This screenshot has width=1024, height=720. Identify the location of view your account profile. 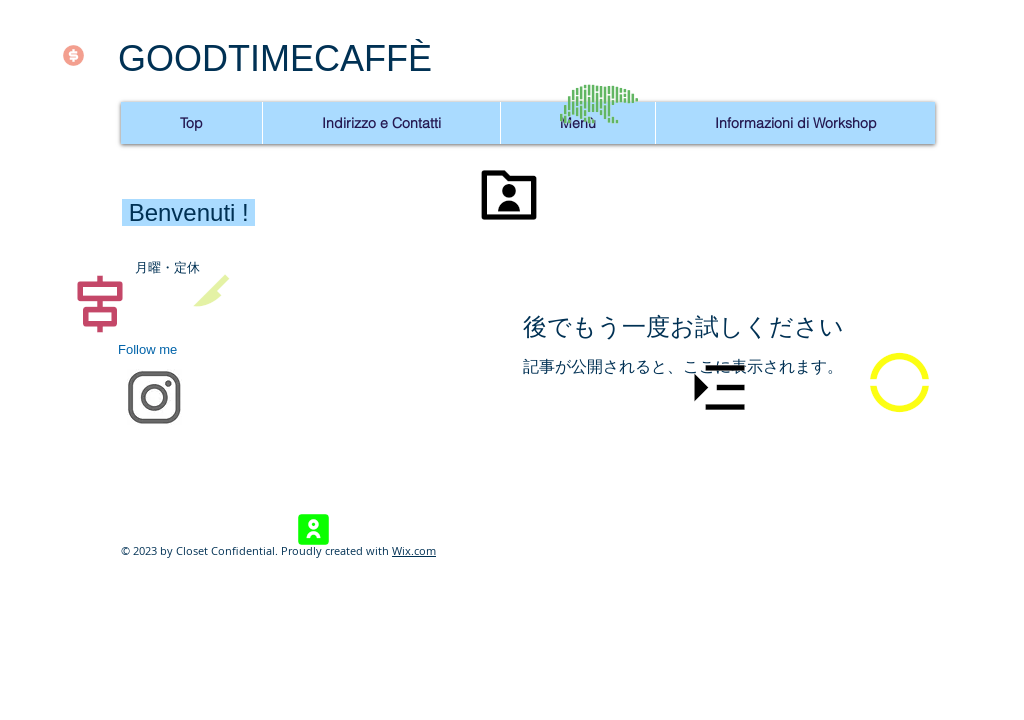
(313, 529).